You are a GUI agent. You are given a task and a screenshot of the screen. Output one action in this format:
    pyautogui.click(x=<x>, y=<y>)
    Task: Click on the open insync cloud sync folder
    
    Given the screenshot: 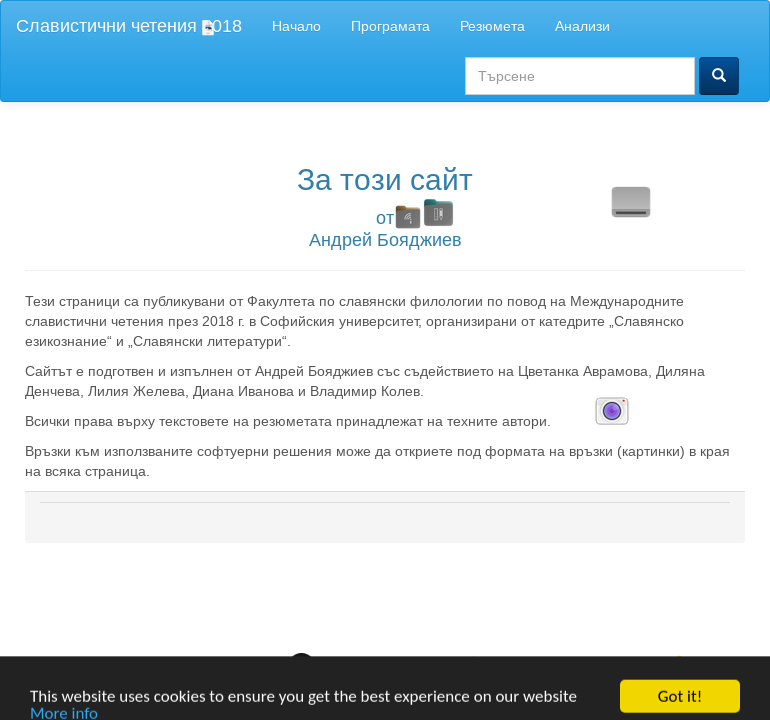 What is the action you would take?
    pyautogui.click(x=408, y=217)
    